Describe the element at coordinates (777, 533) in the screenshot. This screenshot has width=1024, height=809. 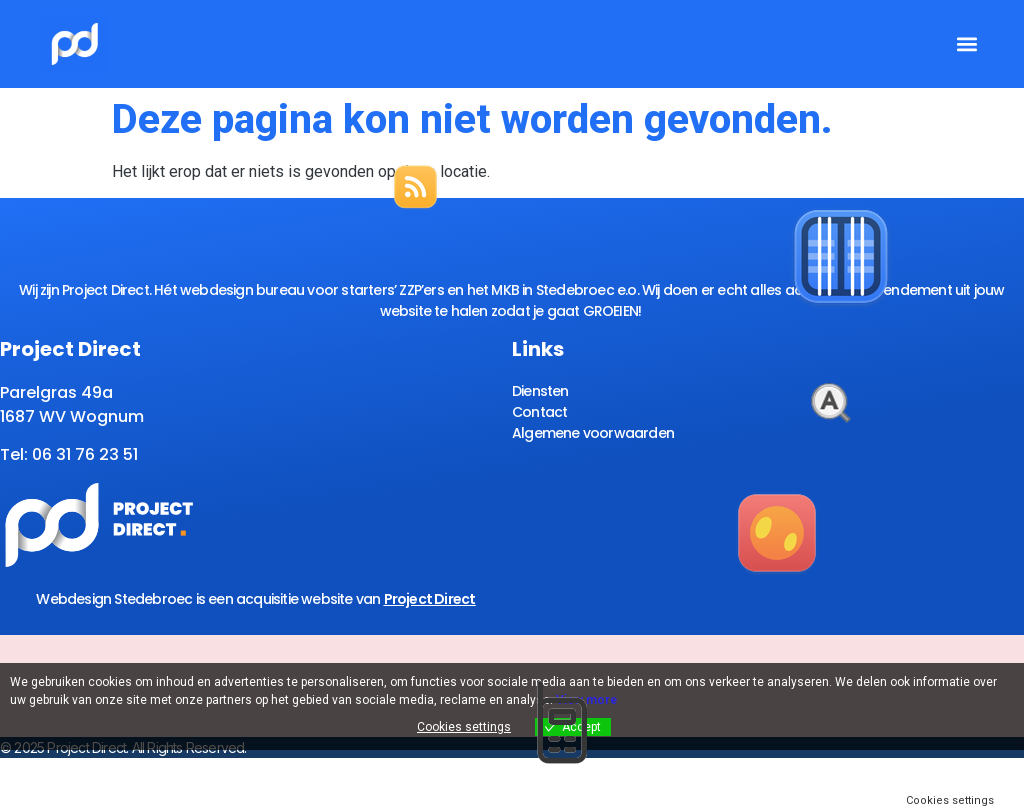
I see `open AntaresSQL database management app` at that location.